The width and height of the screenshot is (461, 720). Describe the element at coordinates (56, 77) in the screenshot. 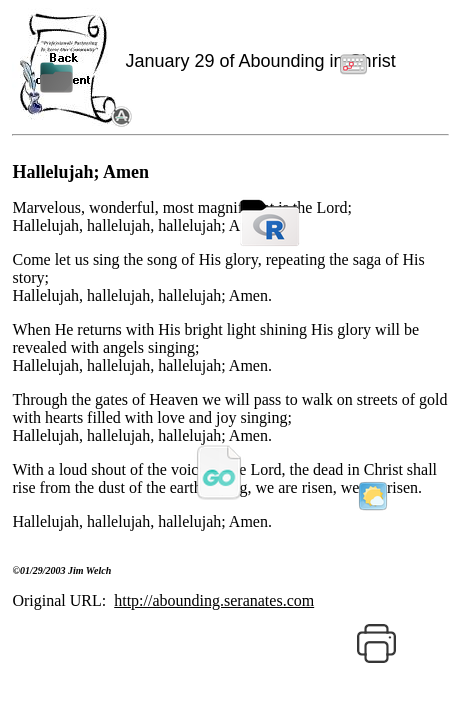

I see `drop files here to move them into this folder` at that location.